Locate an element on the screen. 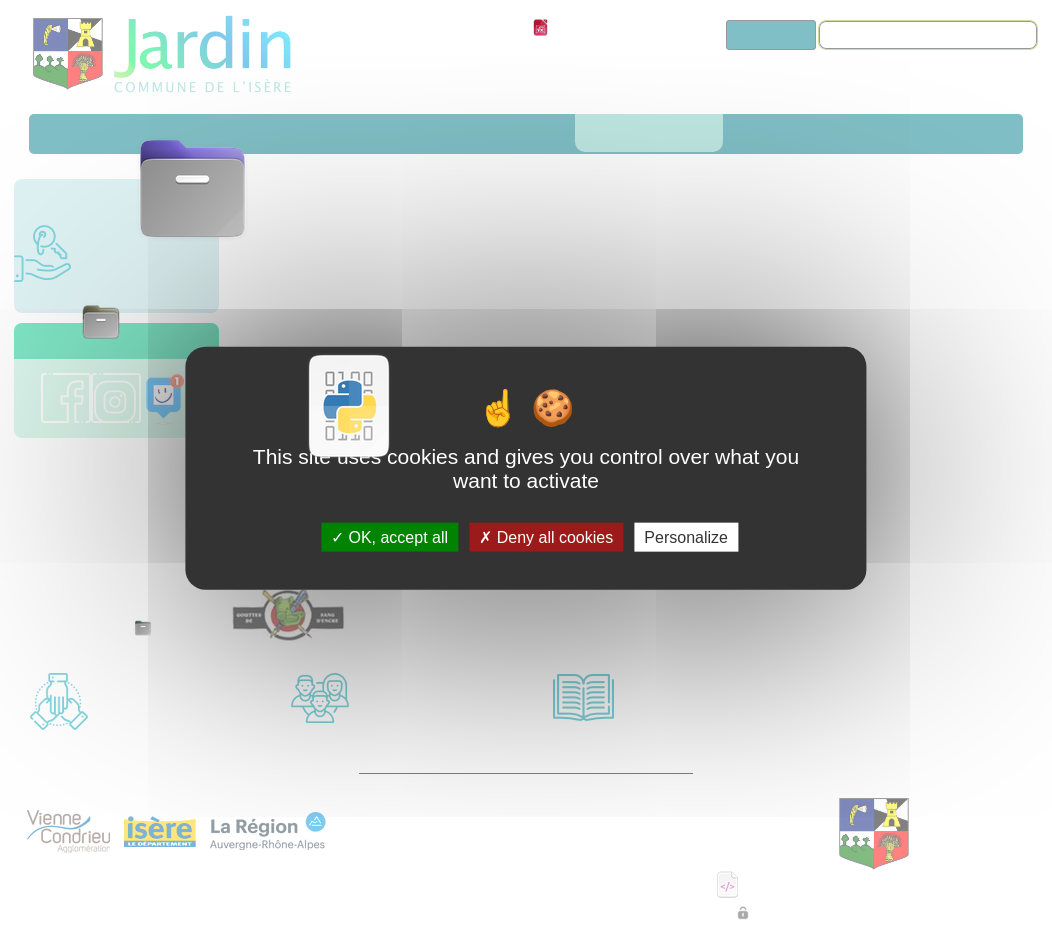 The height and width of the screenshot is (936, 1052). open the file manager application is located at coordinates (101, 322).